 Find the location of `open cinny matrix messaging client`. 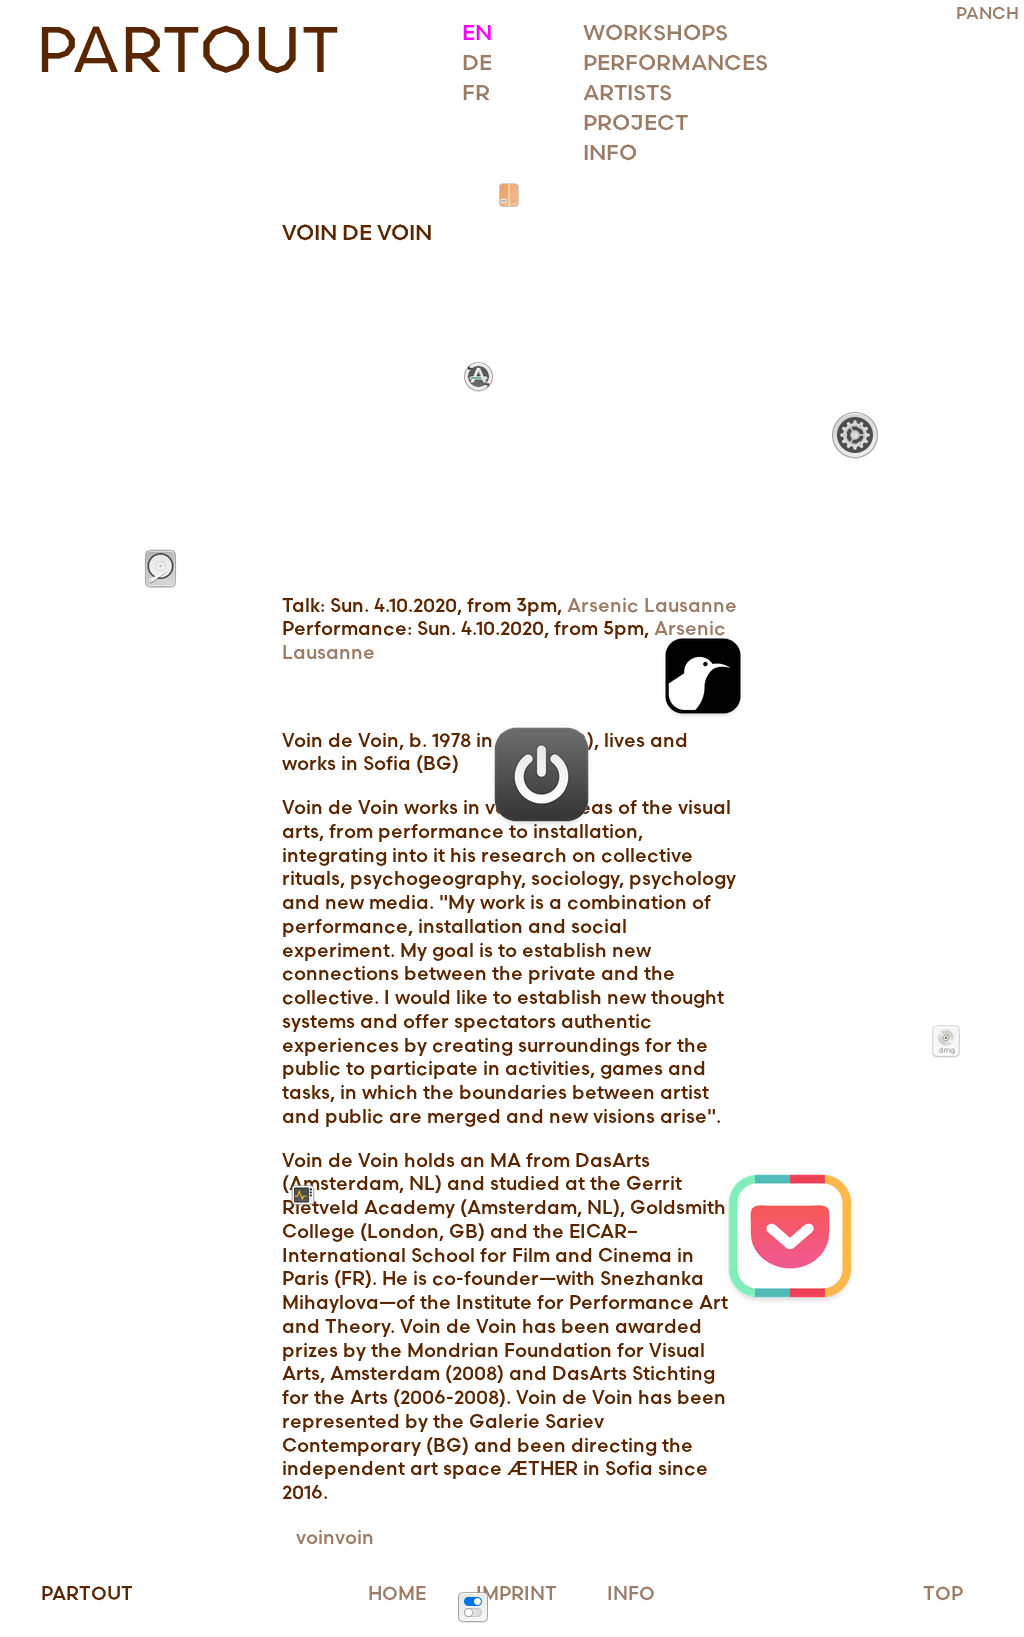

open cinny matrix messaging client is located at coordinates (703, 676).